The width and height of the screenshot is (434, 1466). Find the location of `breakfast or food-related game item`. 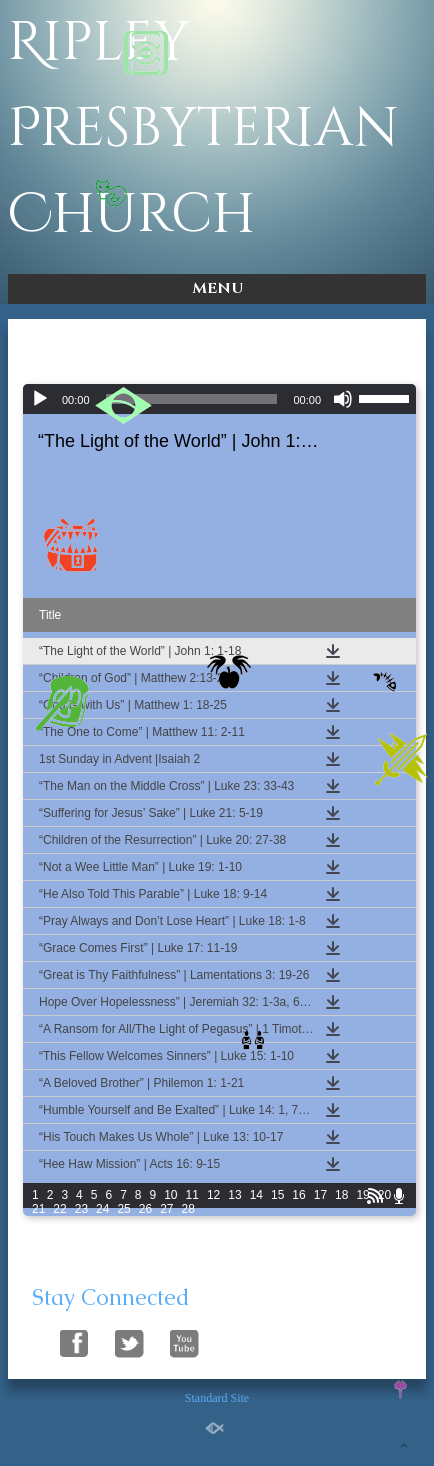

breakfast or food-related game item is located at coordinates (62, 703).